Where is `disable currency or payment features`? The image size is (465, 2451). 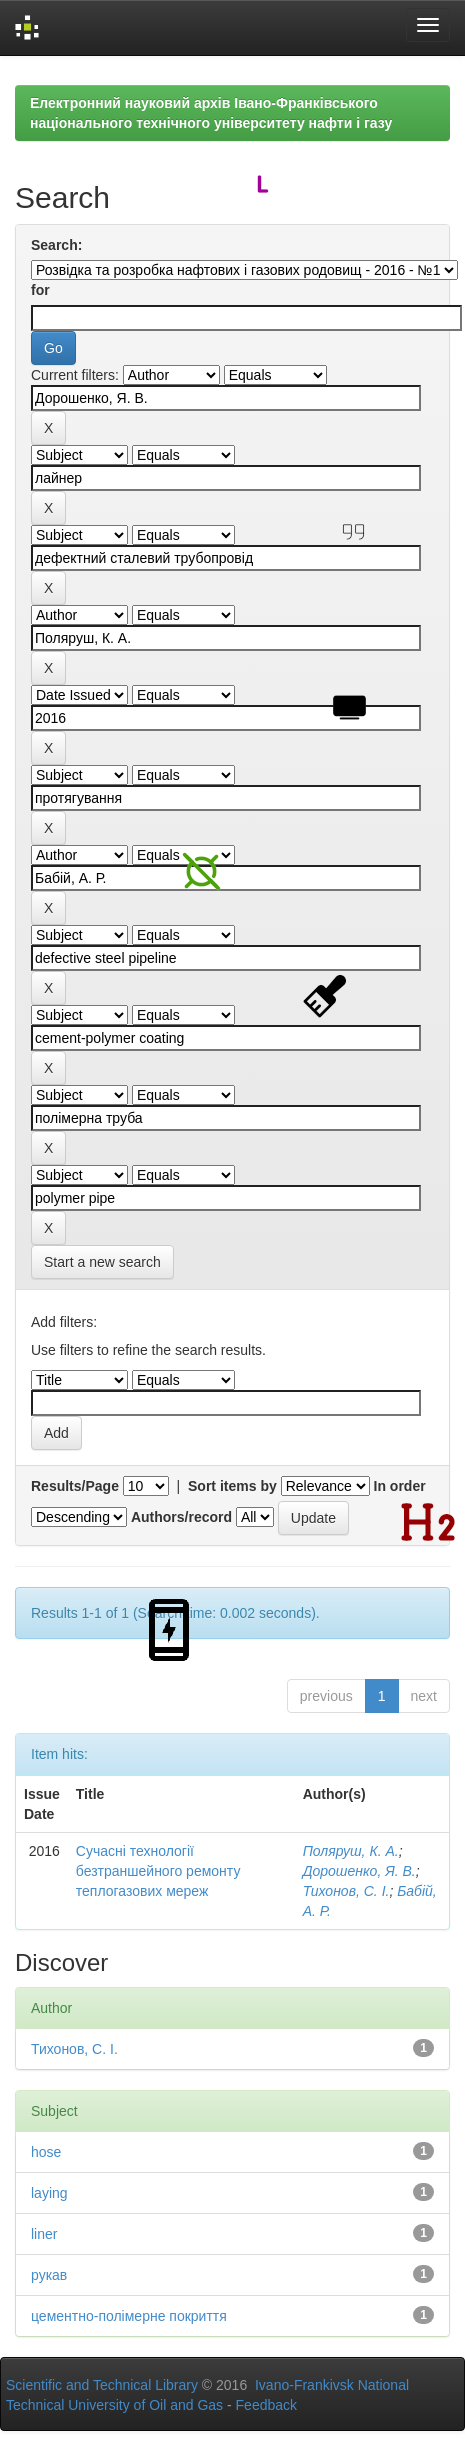
disable currency or payment features is located at coordinates (201, 871).